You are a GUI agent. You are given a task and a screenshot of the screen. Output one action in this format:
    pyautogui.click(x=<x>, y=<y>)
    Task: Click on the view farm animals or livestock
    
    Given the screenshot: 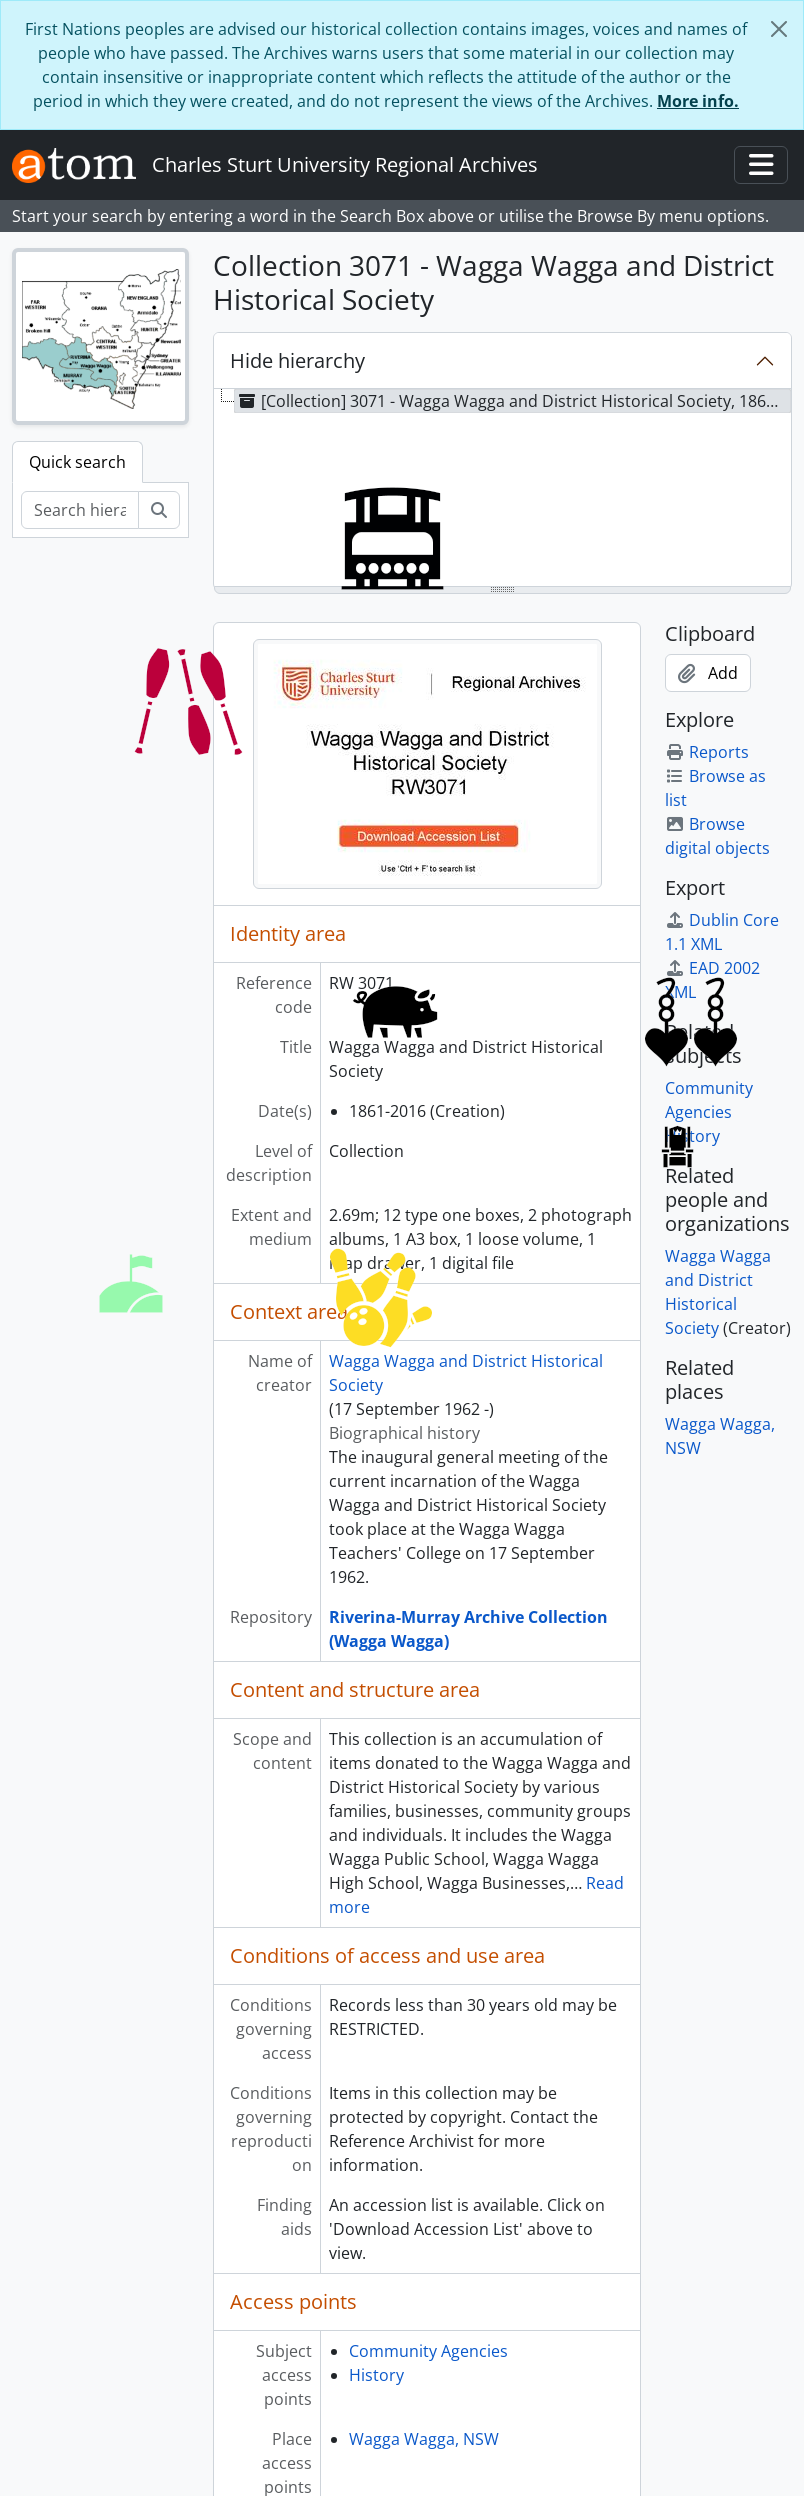 What is the action you would take?
    pyautogui.click(x=395, y=1012)
    